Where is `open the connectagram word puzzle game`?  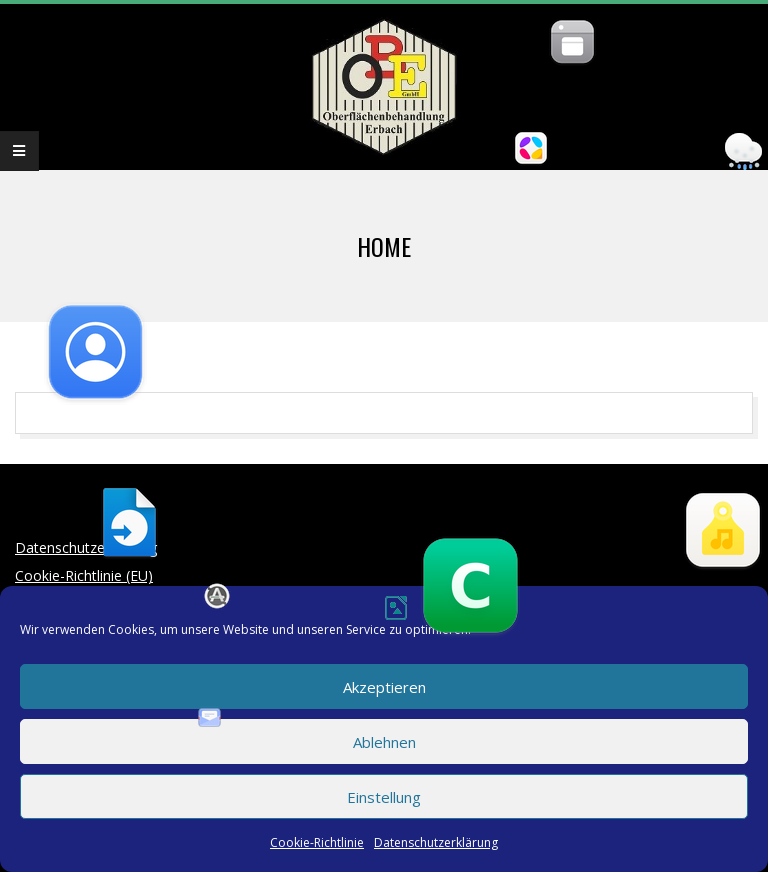
open the connectagram word puzzle game is located at coordinates (470, 585).